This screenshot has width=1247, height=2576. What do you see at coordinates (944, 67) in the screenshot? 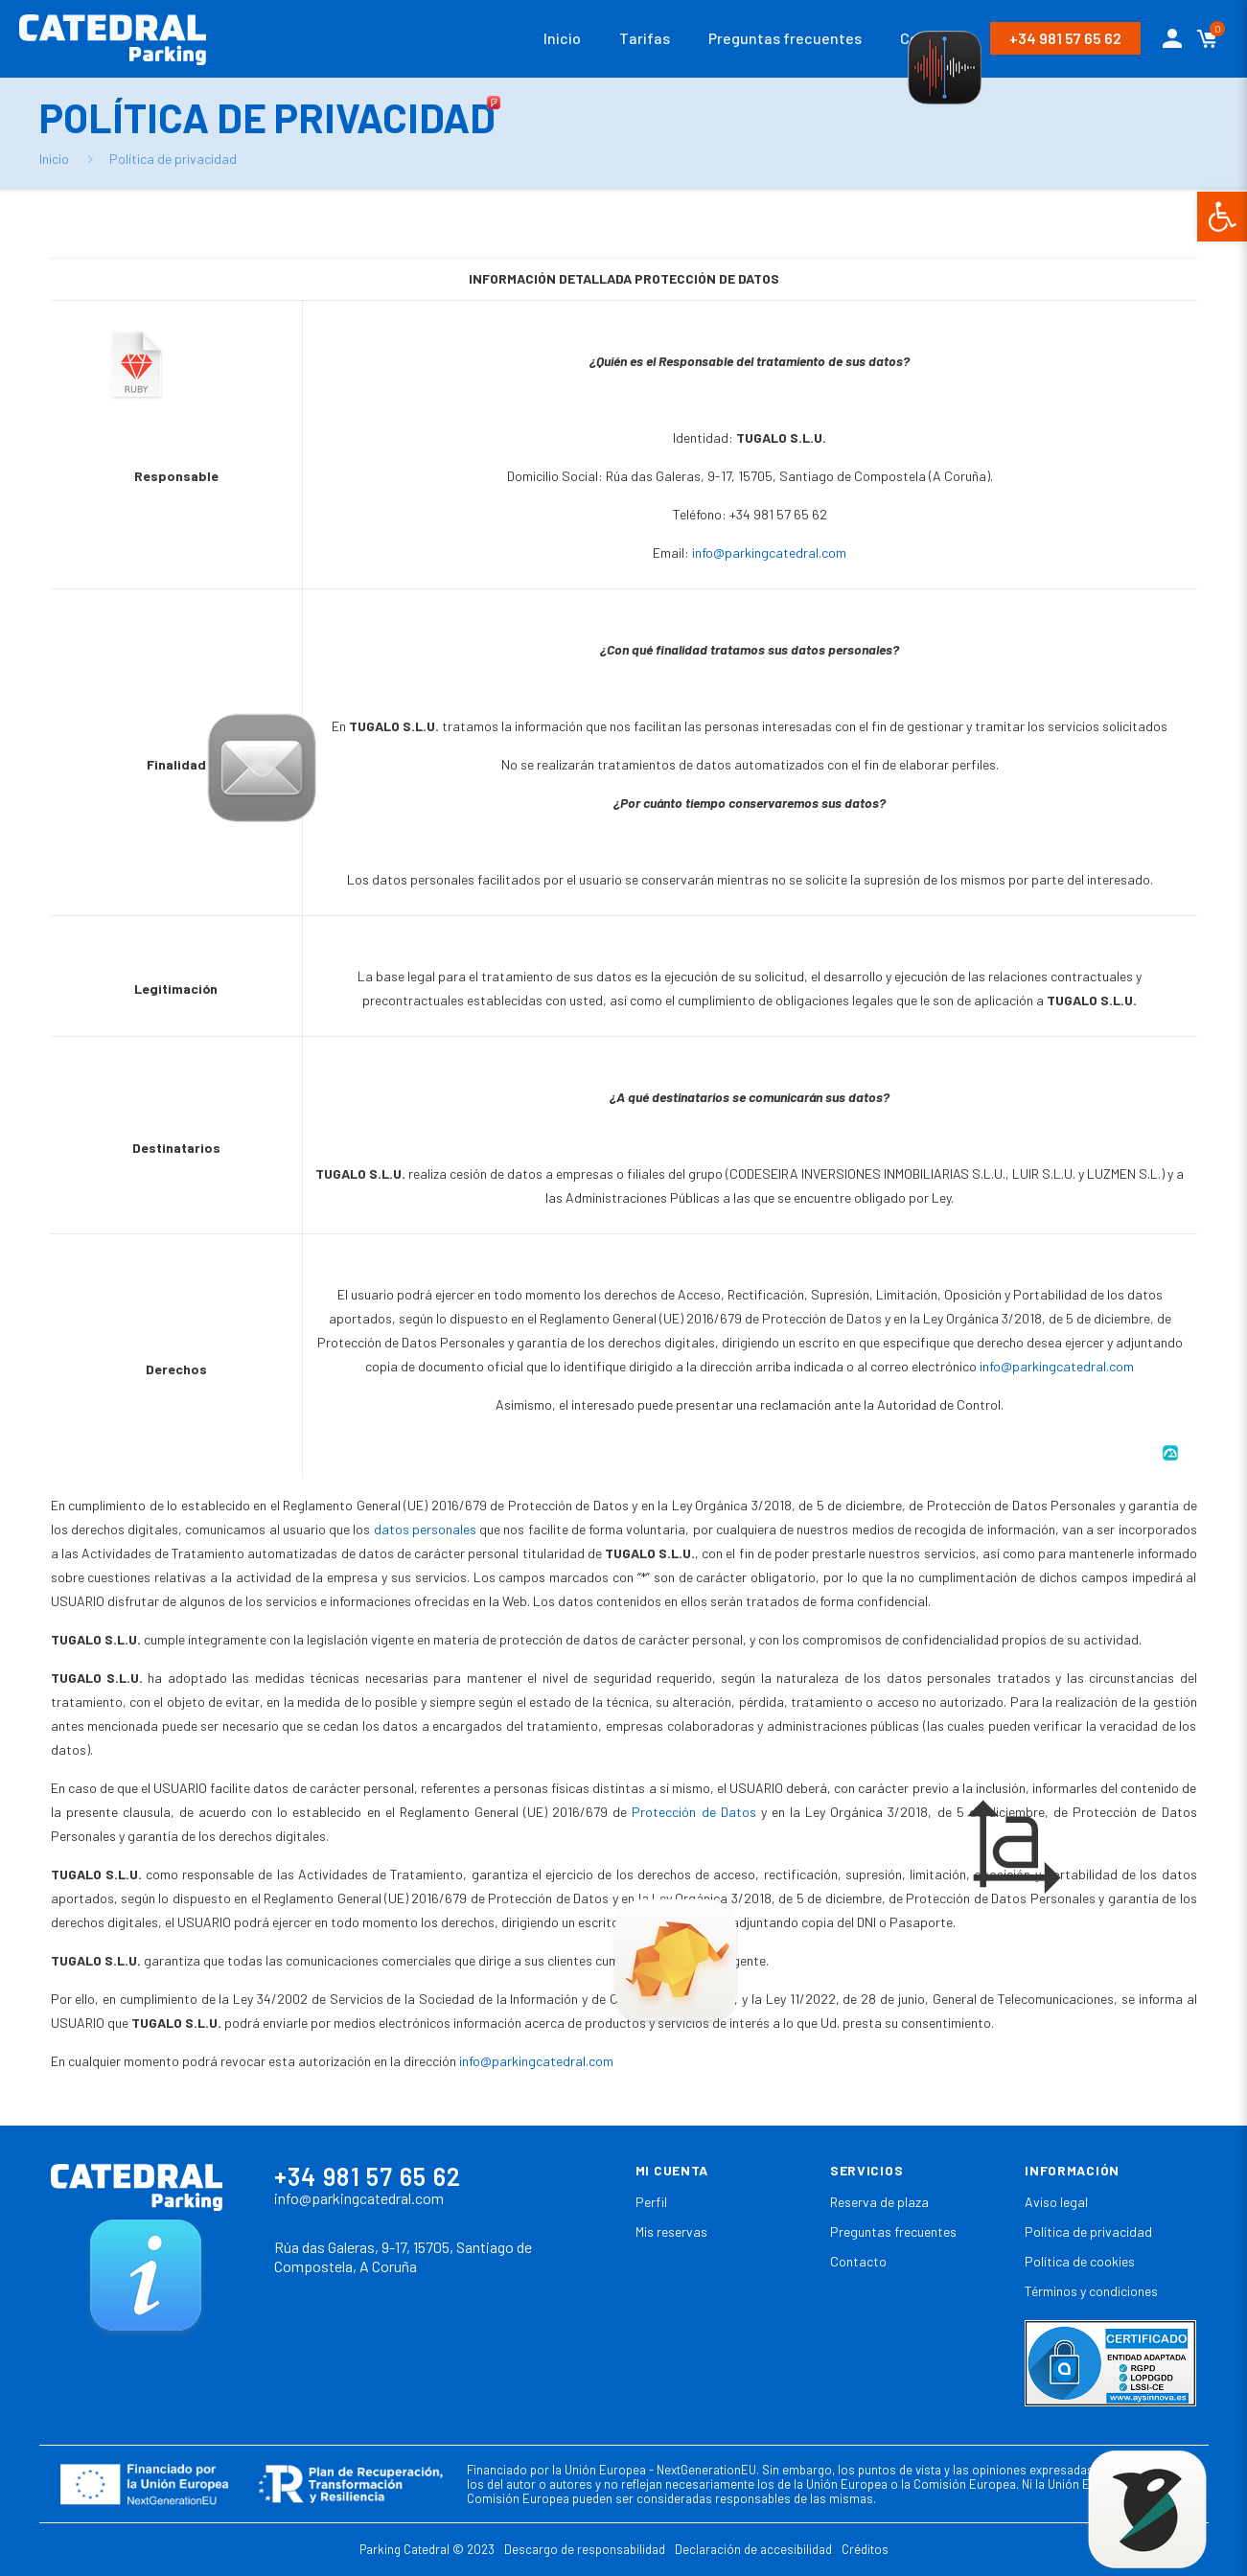
I see `open voice memos app` at bounding box center [944, 67].